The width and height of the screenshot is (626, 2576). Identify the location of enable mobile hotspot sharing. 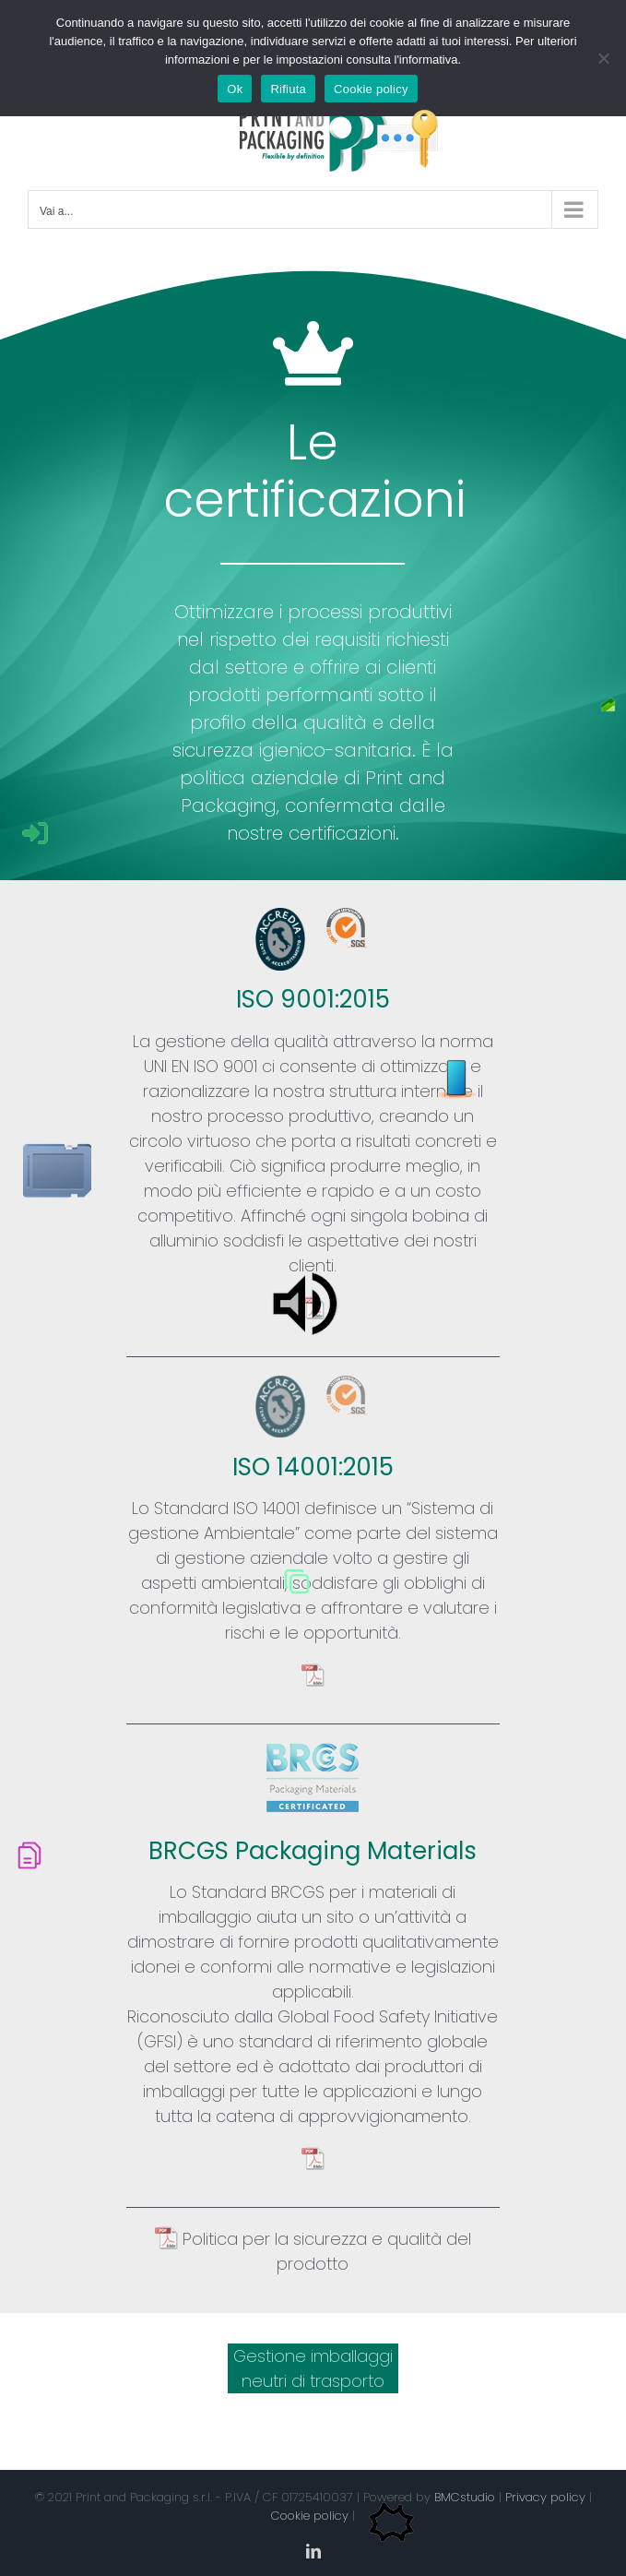
(456, 1079).